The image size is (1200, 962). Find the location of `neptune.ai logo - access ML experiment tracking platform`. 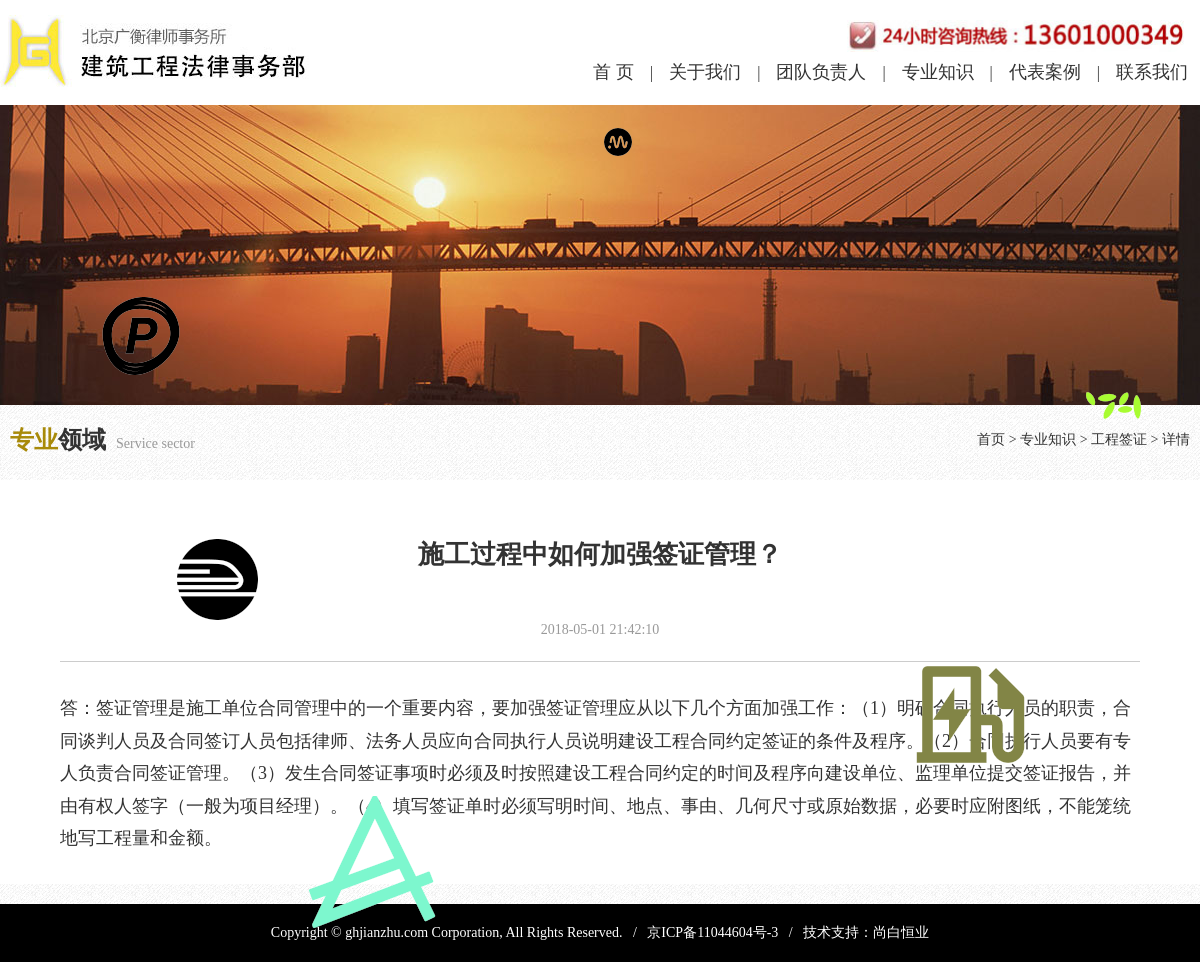

neptune.ai logo - access ML experiment tracking platform is located at coordinates (618, 142).